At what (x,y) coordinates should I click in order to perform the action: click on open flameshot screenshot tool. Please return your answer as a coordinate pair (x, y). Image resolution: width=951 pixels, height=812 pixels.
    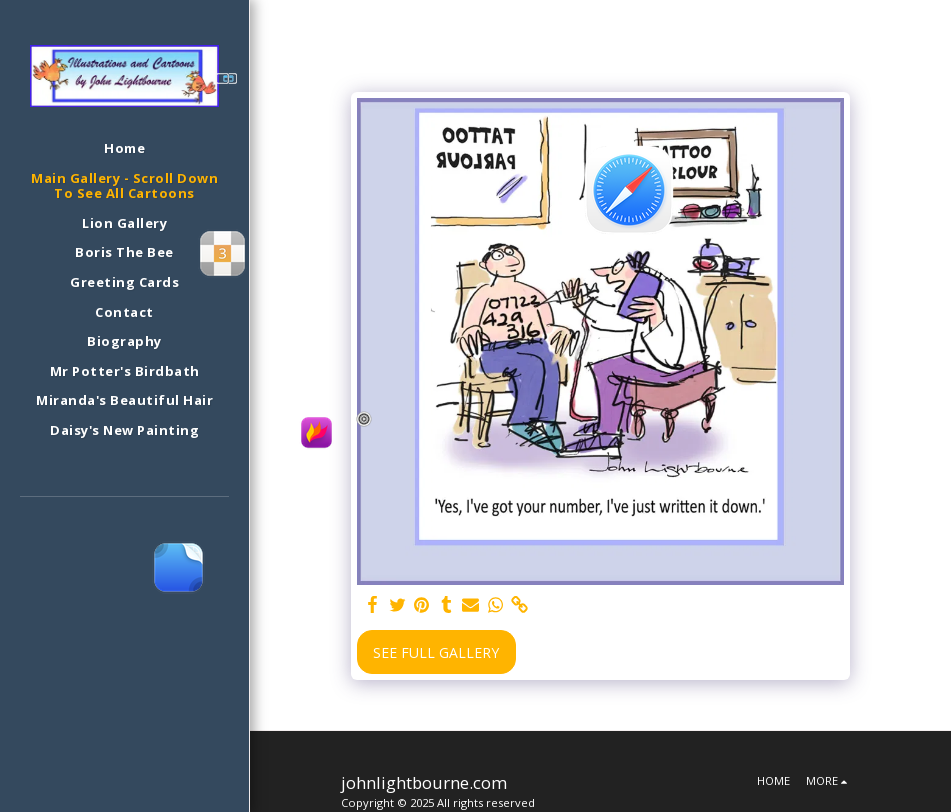
    Looking at the image, I should click on (316, 432).